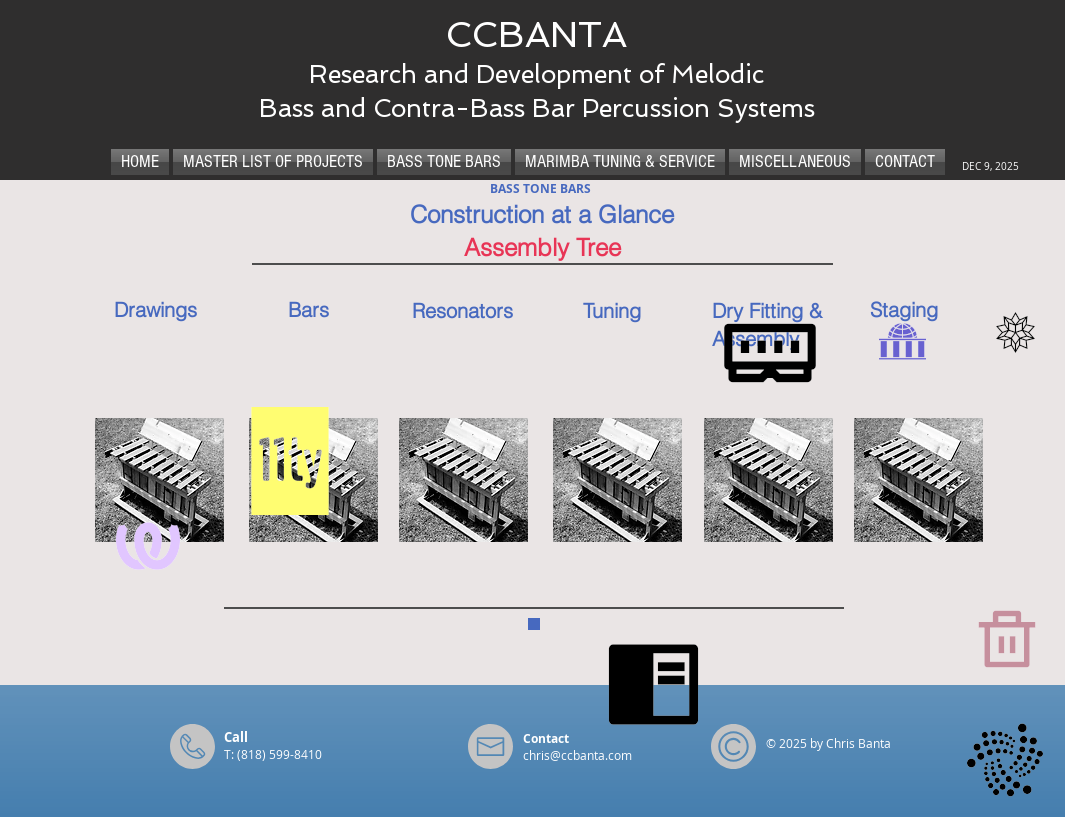 The width and height of the screenshot is (1065, 817). I want to click on view system RAM or memory status, so click(770, 353).